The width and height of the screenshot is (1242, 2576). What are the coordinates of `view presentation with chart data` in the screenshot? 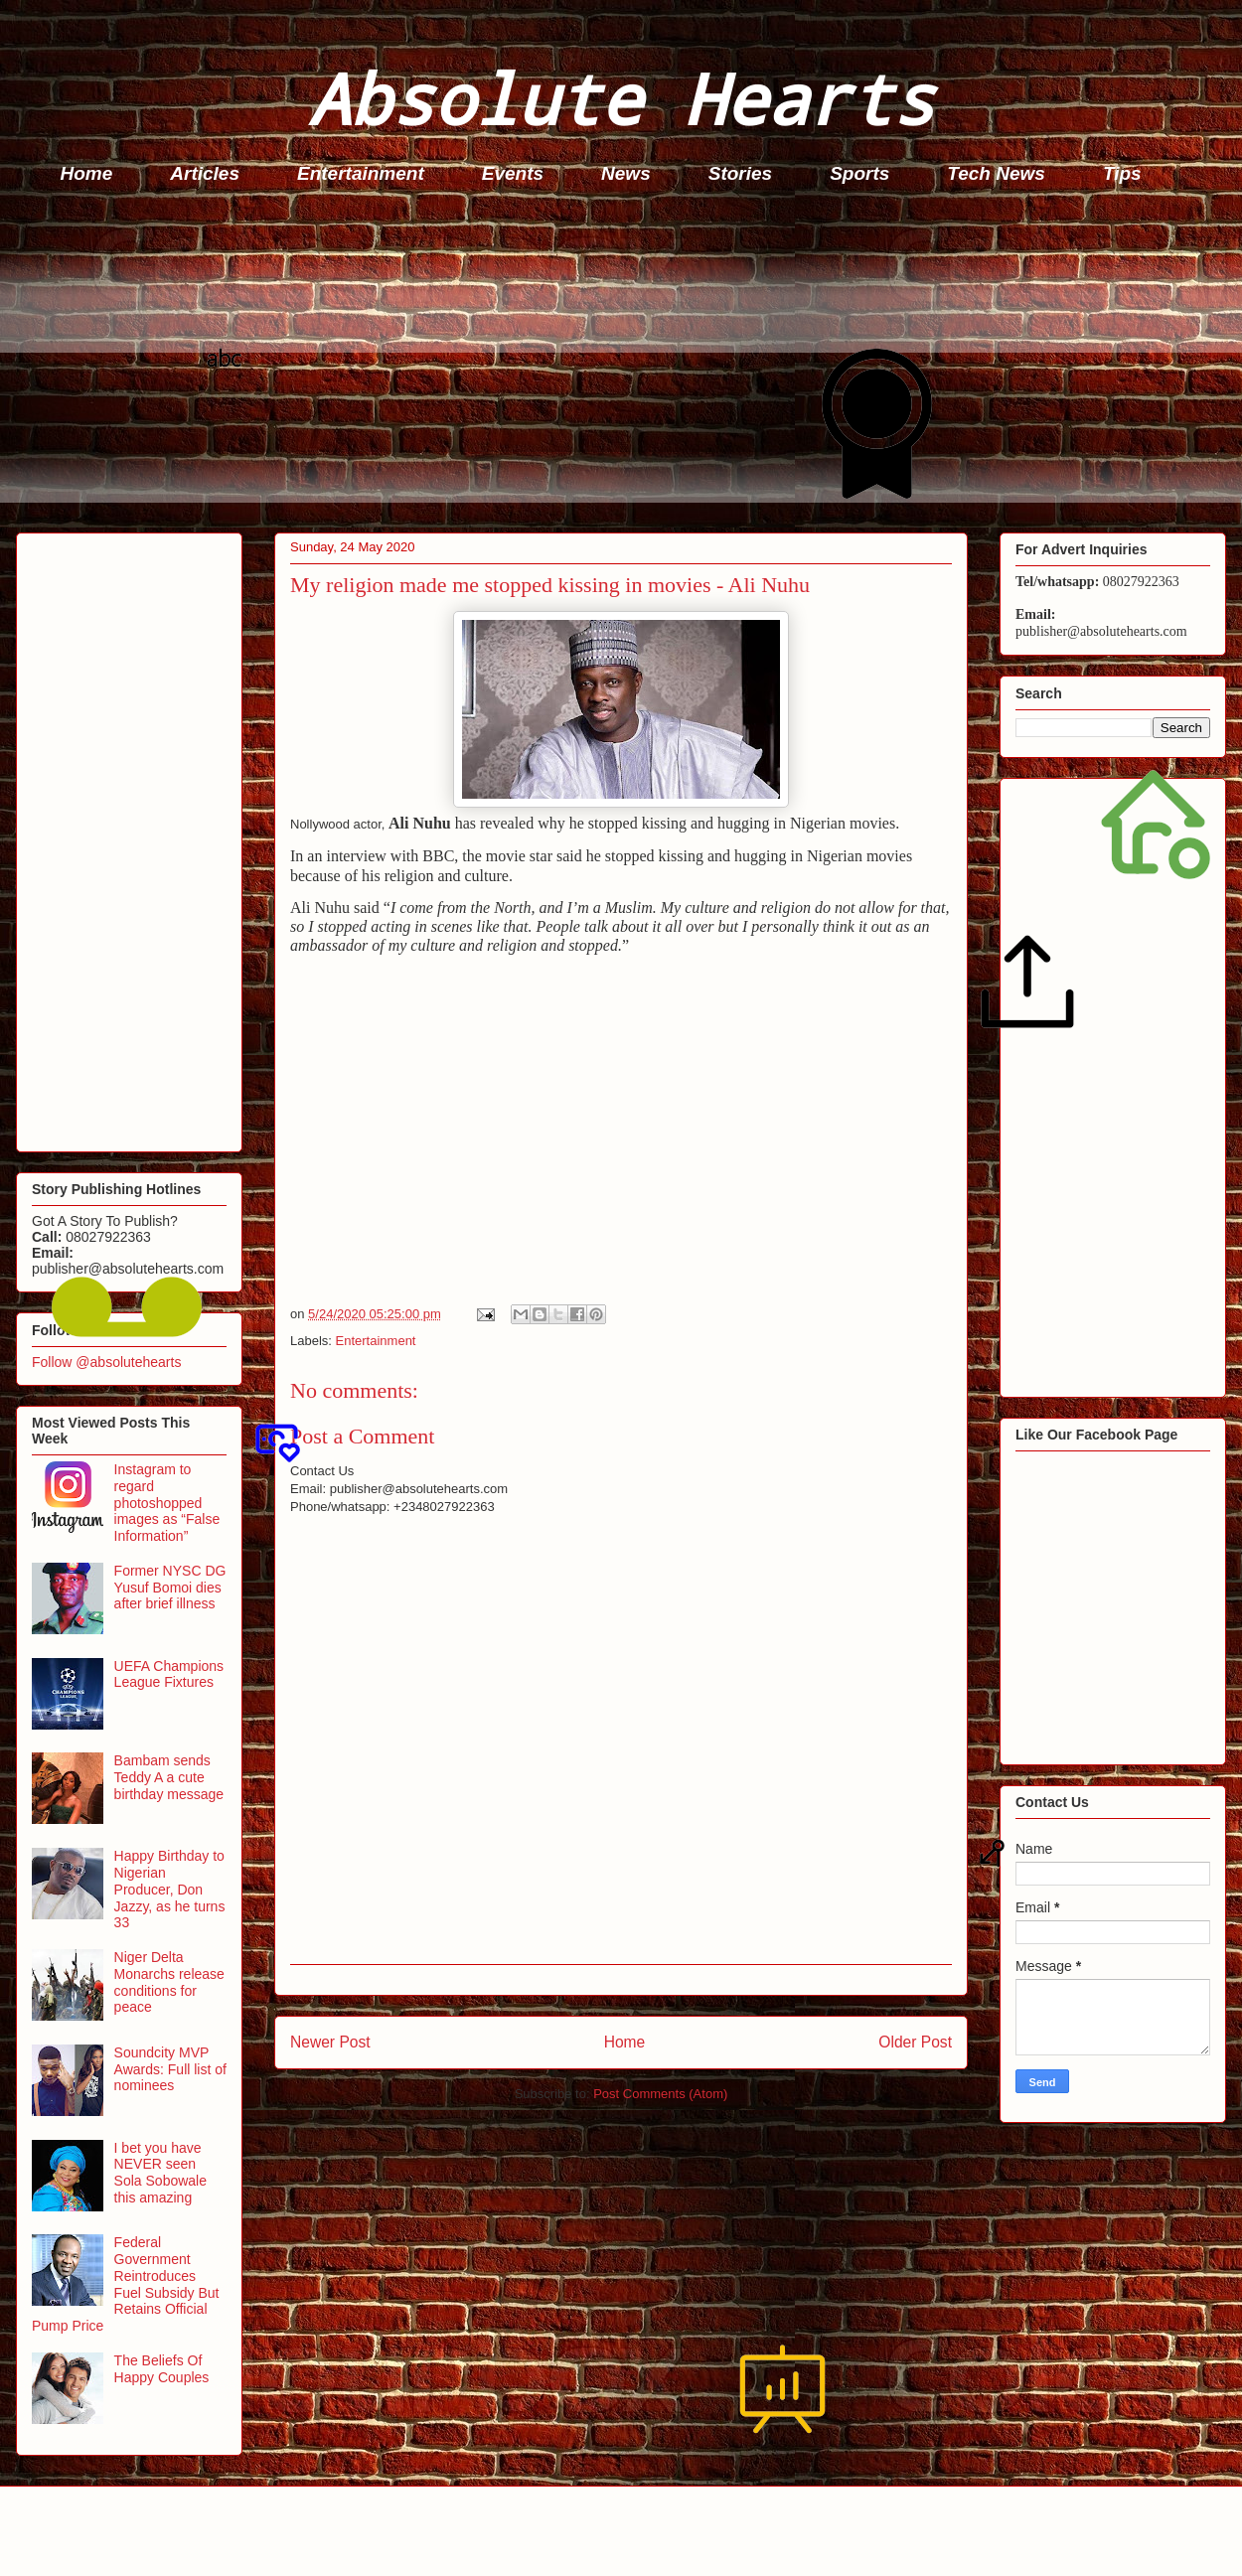 It's located at (782, 2390).